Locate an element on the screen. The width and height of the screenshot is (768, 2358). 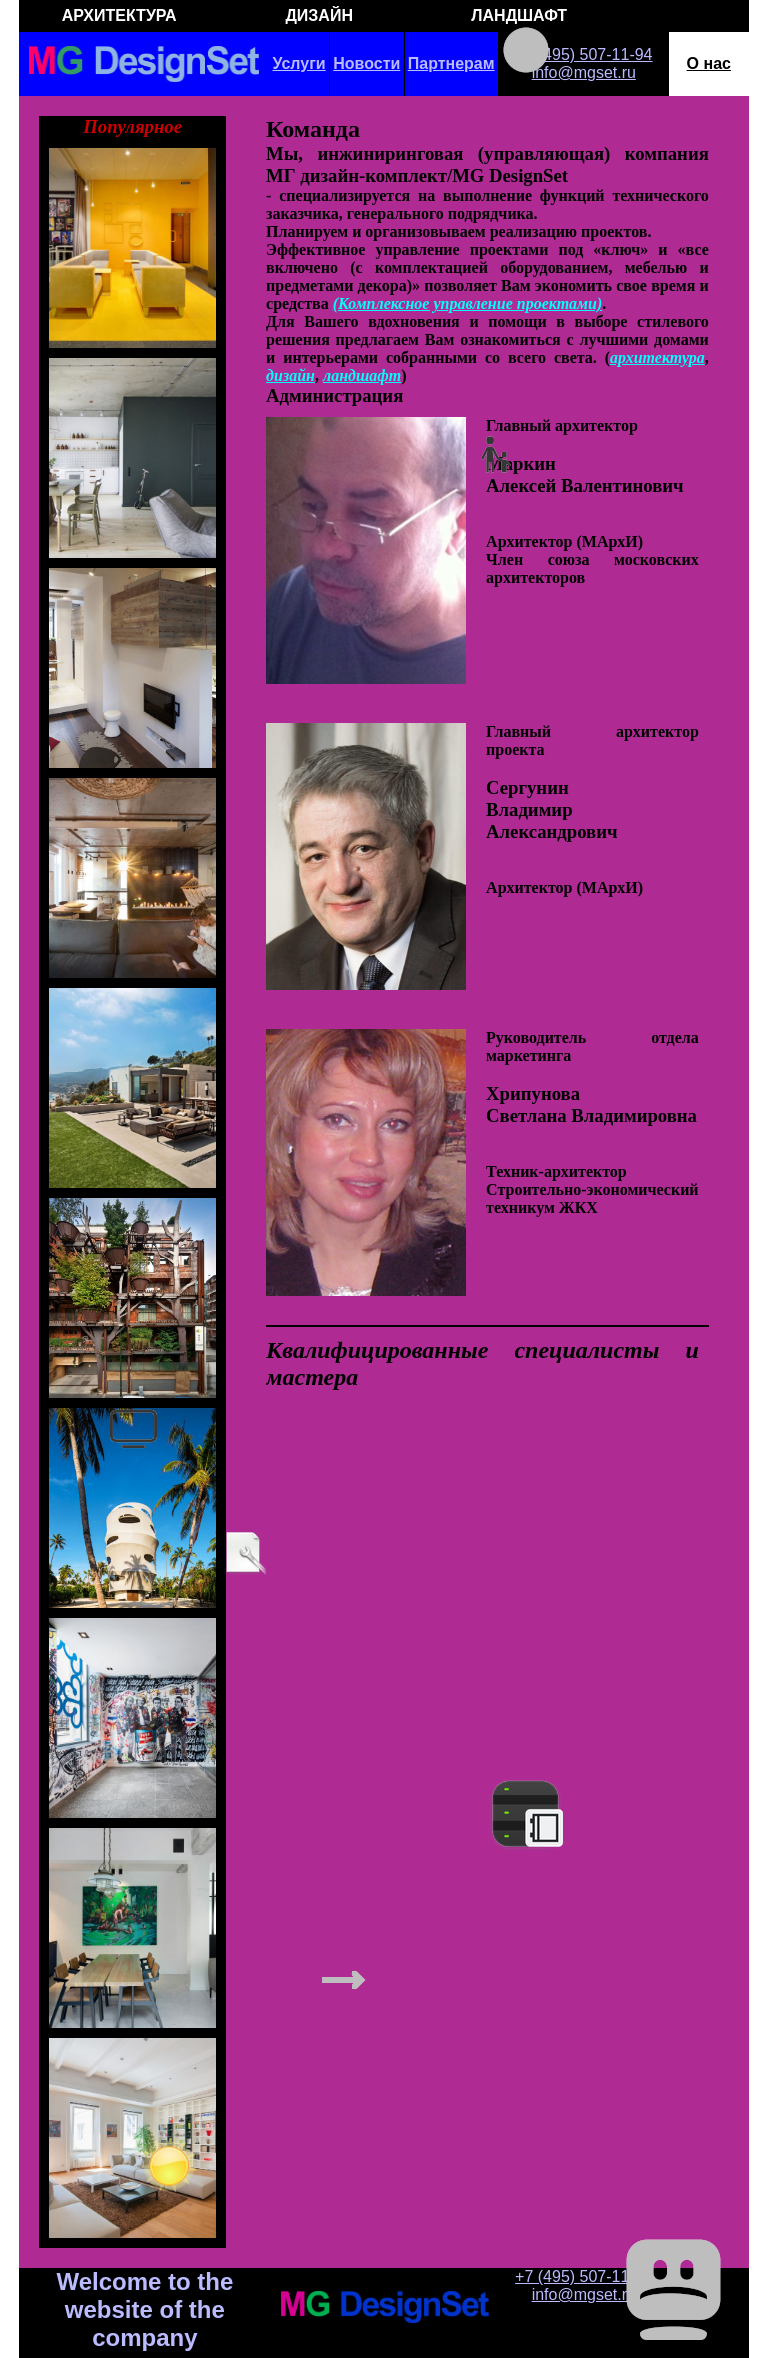
access parental control settings is located at coordinates (496, 454).